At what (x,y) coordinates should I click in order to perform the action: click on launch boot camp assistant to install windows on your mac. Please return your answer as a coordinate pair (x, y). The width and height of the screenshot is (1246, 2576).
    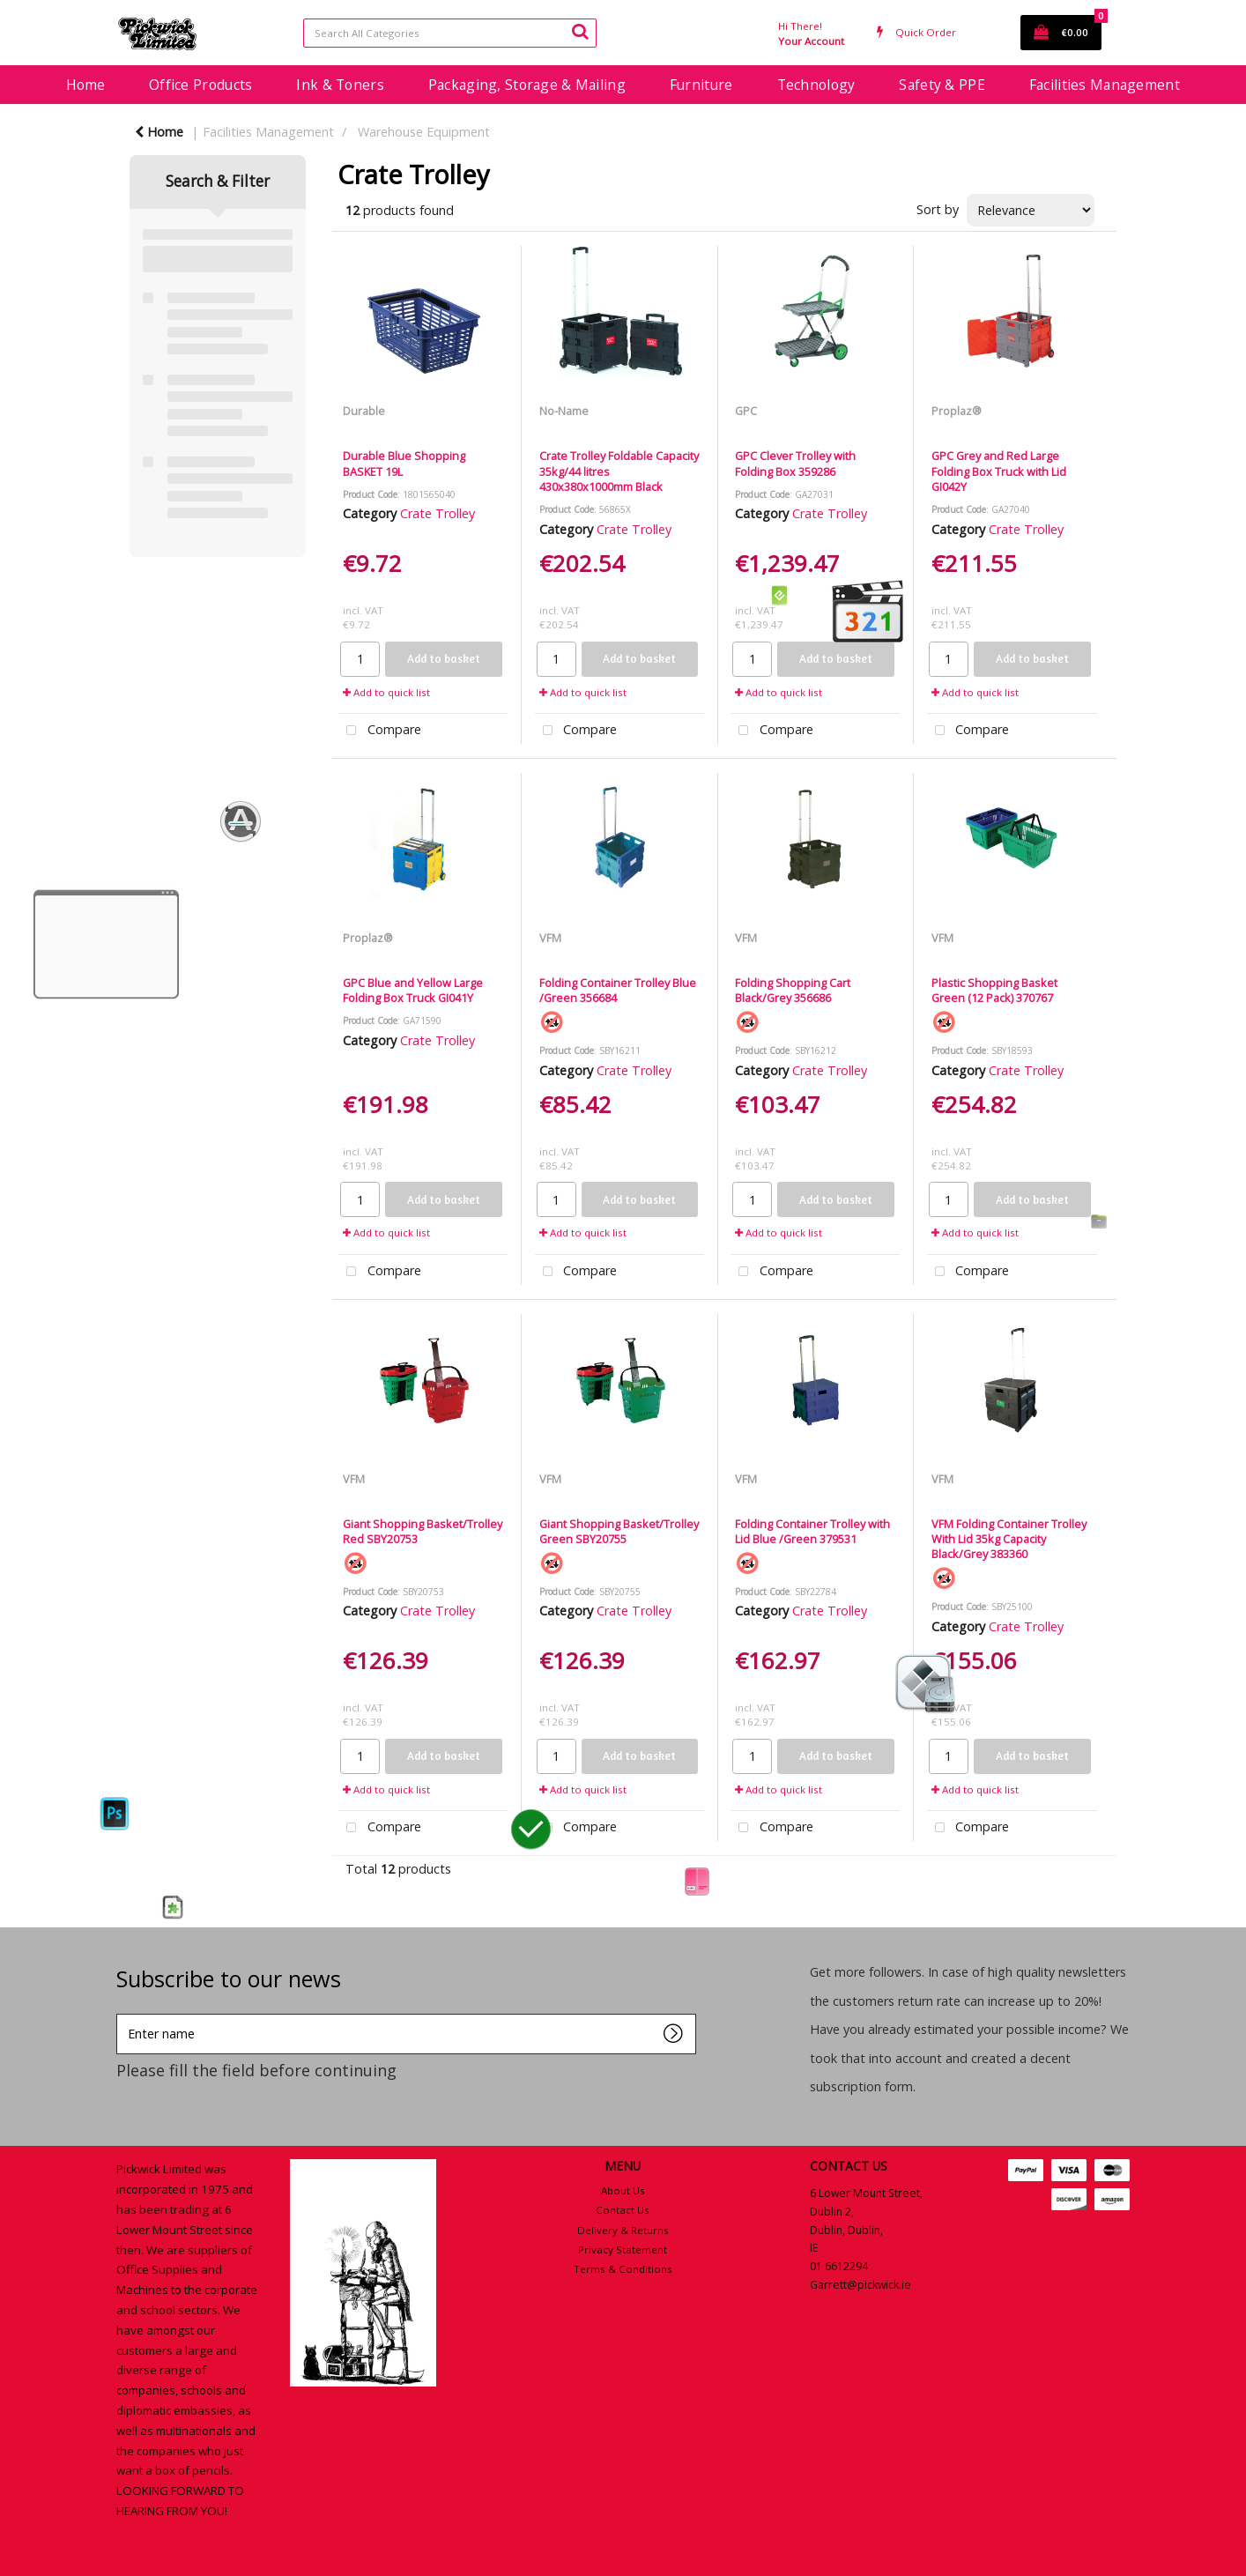
    Looking at the image, I should click on (923, 1681).